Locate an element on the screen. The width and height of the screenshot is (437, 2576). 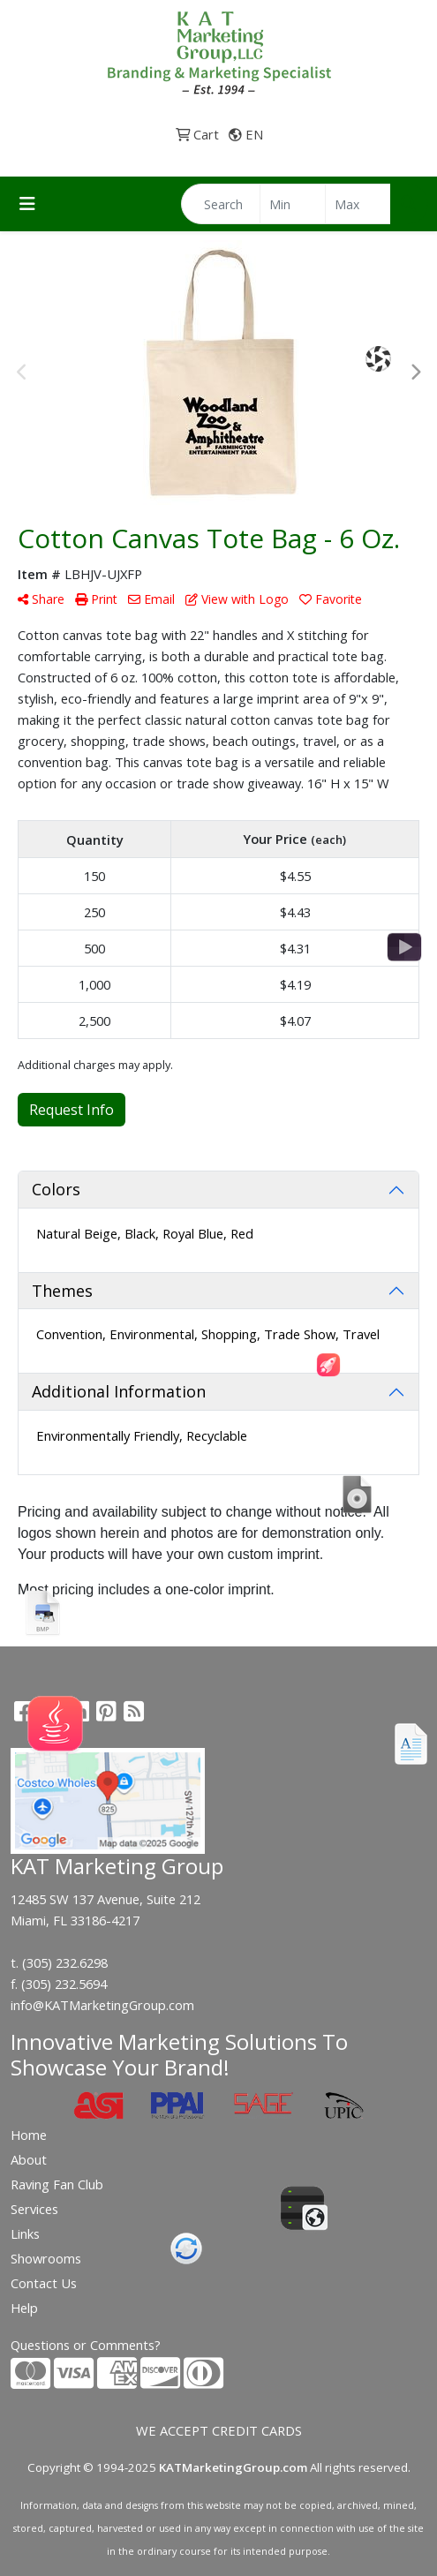
configure web server network settings is located at coordinates (303, 2209).